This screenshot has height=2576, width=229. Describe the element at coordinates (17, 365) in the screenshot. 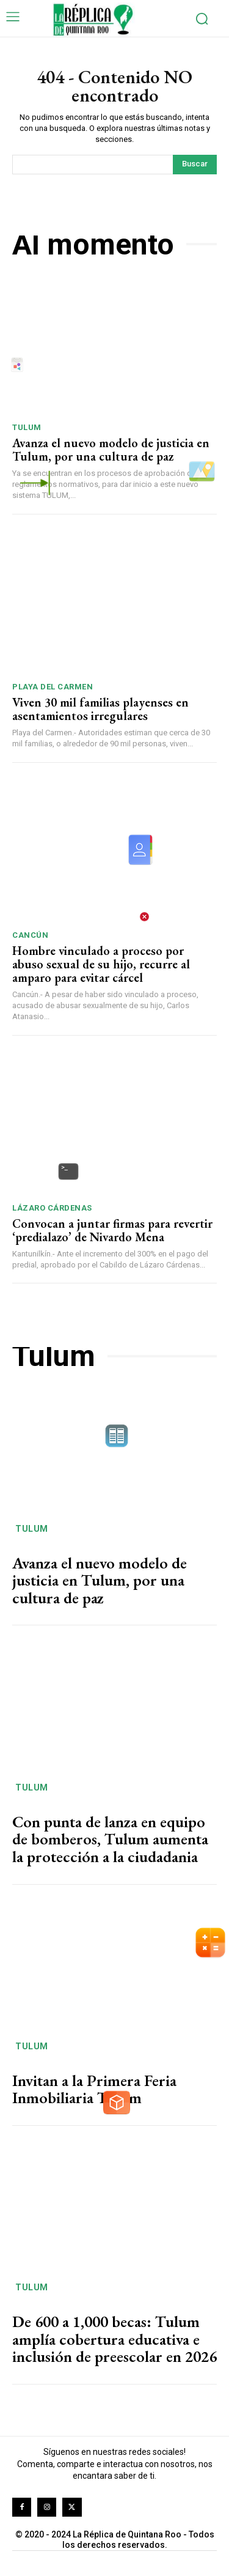

I see `open the software center to browse and install apps` at that location.